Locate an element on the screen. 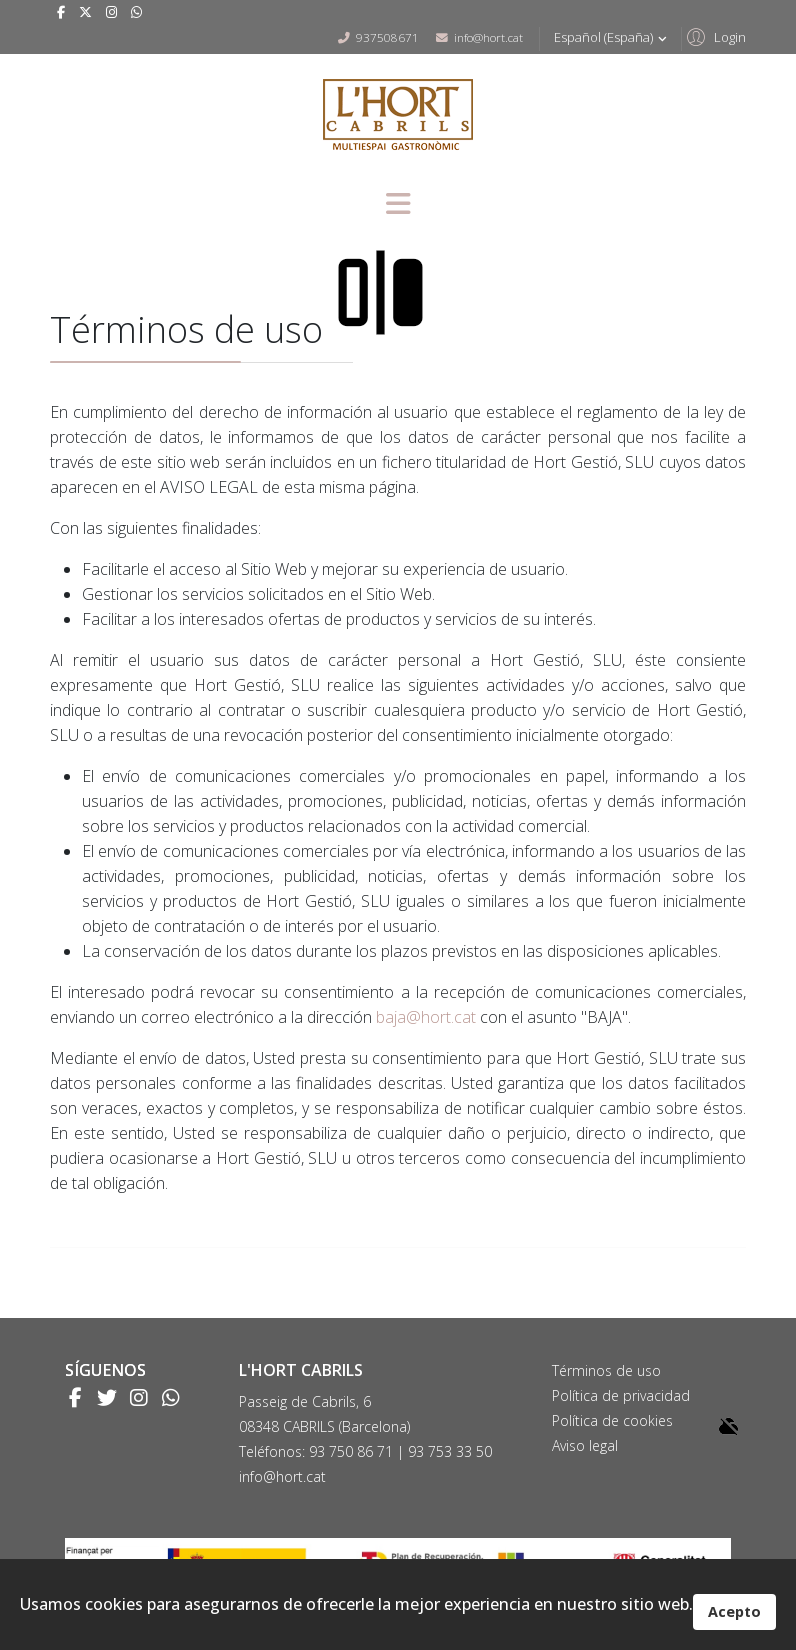  flip image horizontally is located at coordinates (380, 292).